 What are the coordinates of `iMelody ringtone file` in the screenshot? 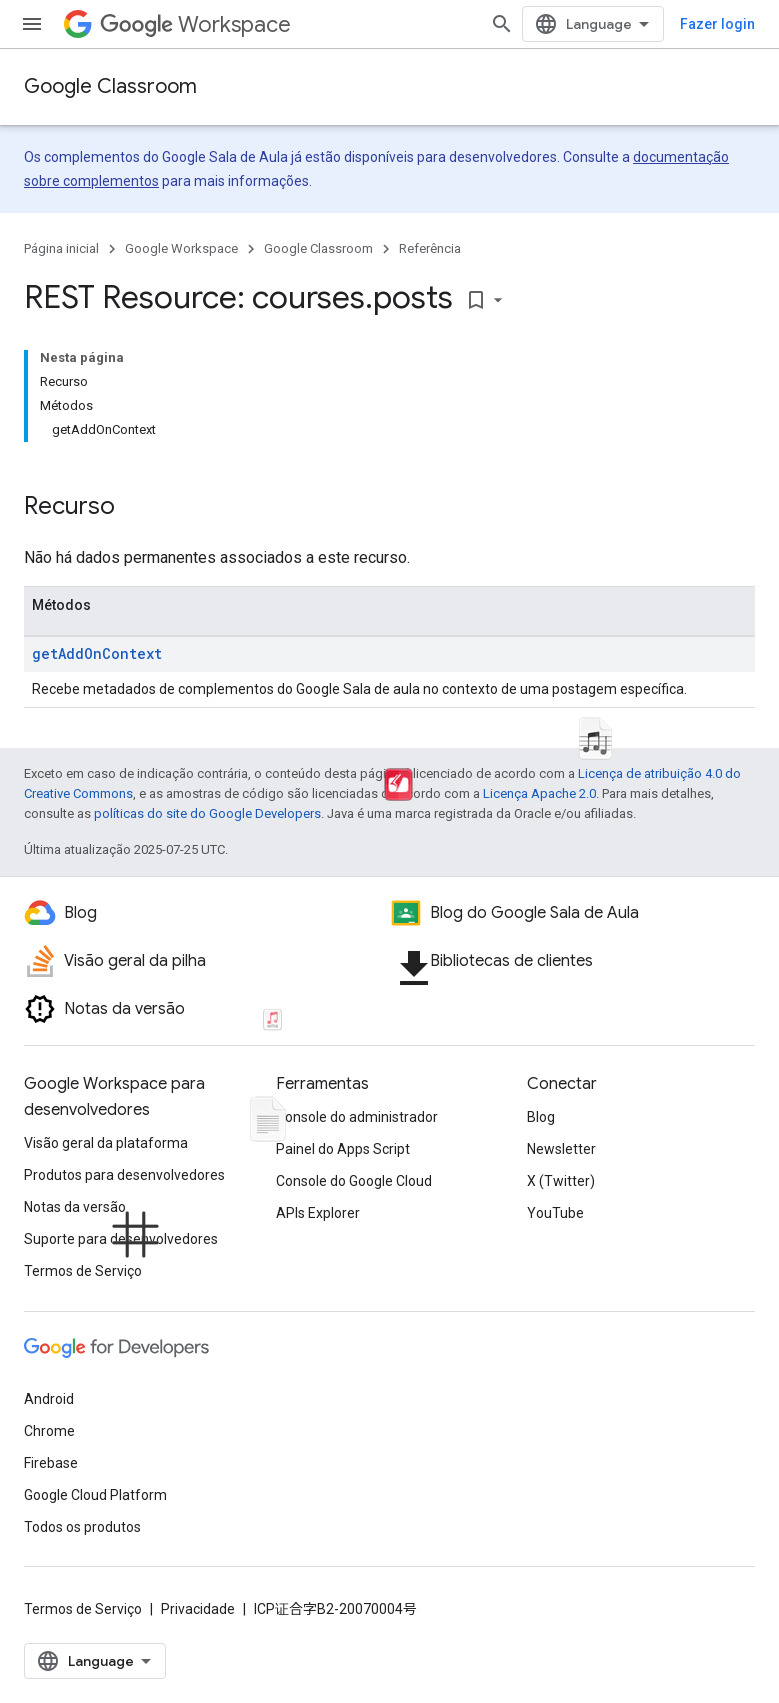 It's located at (595, 738).